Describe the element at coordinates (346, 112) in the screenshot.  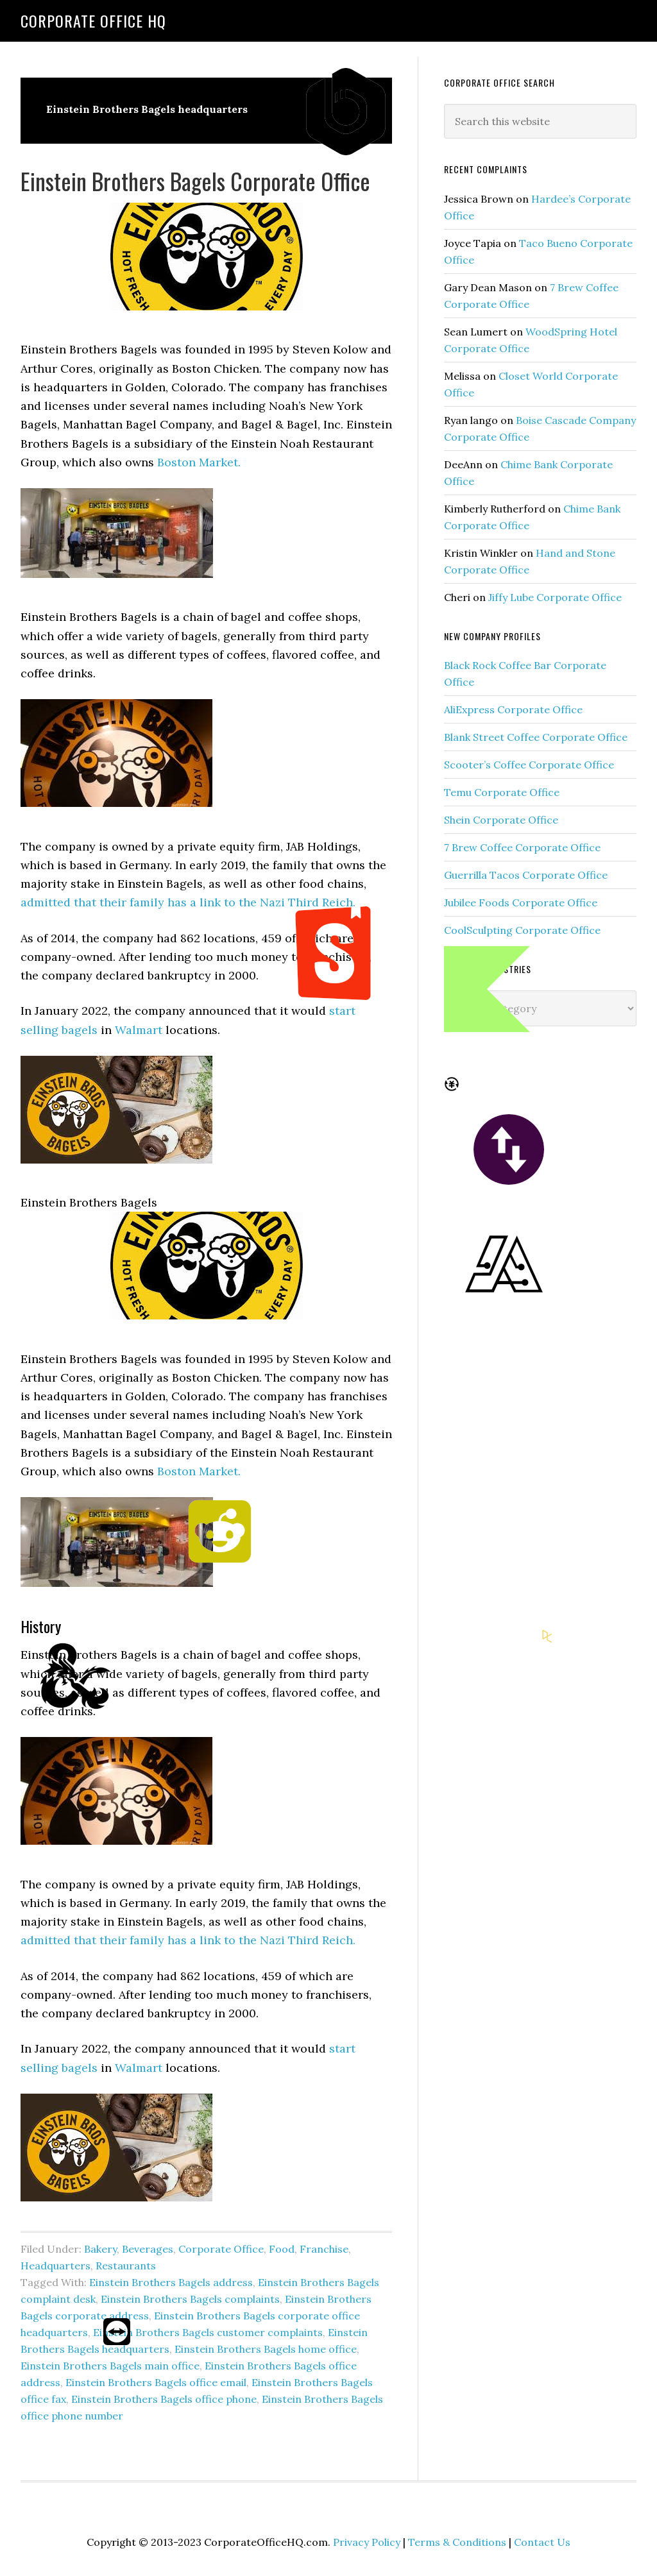
I see `open beekeeper studio database management app` at that location.